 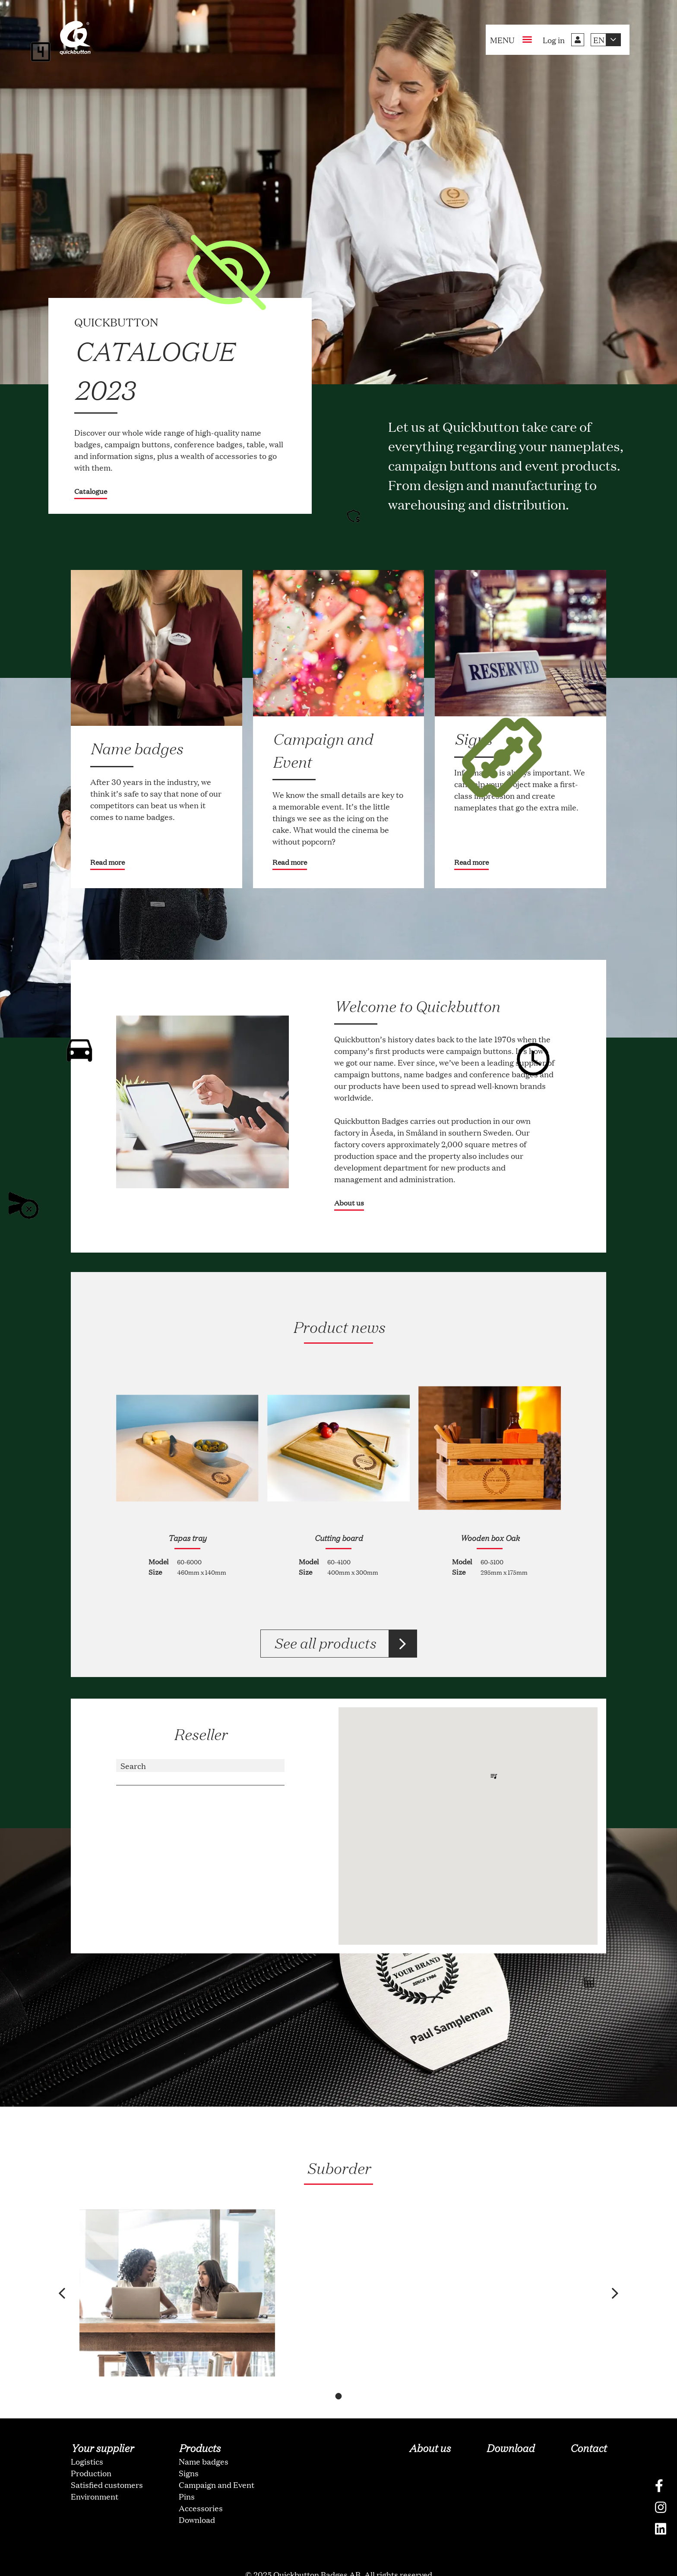 What do you see at coordinates (79, 1051) in the screenshot?
I see `estimated time of arrival for your ride` at bounding box center [79, 1051].